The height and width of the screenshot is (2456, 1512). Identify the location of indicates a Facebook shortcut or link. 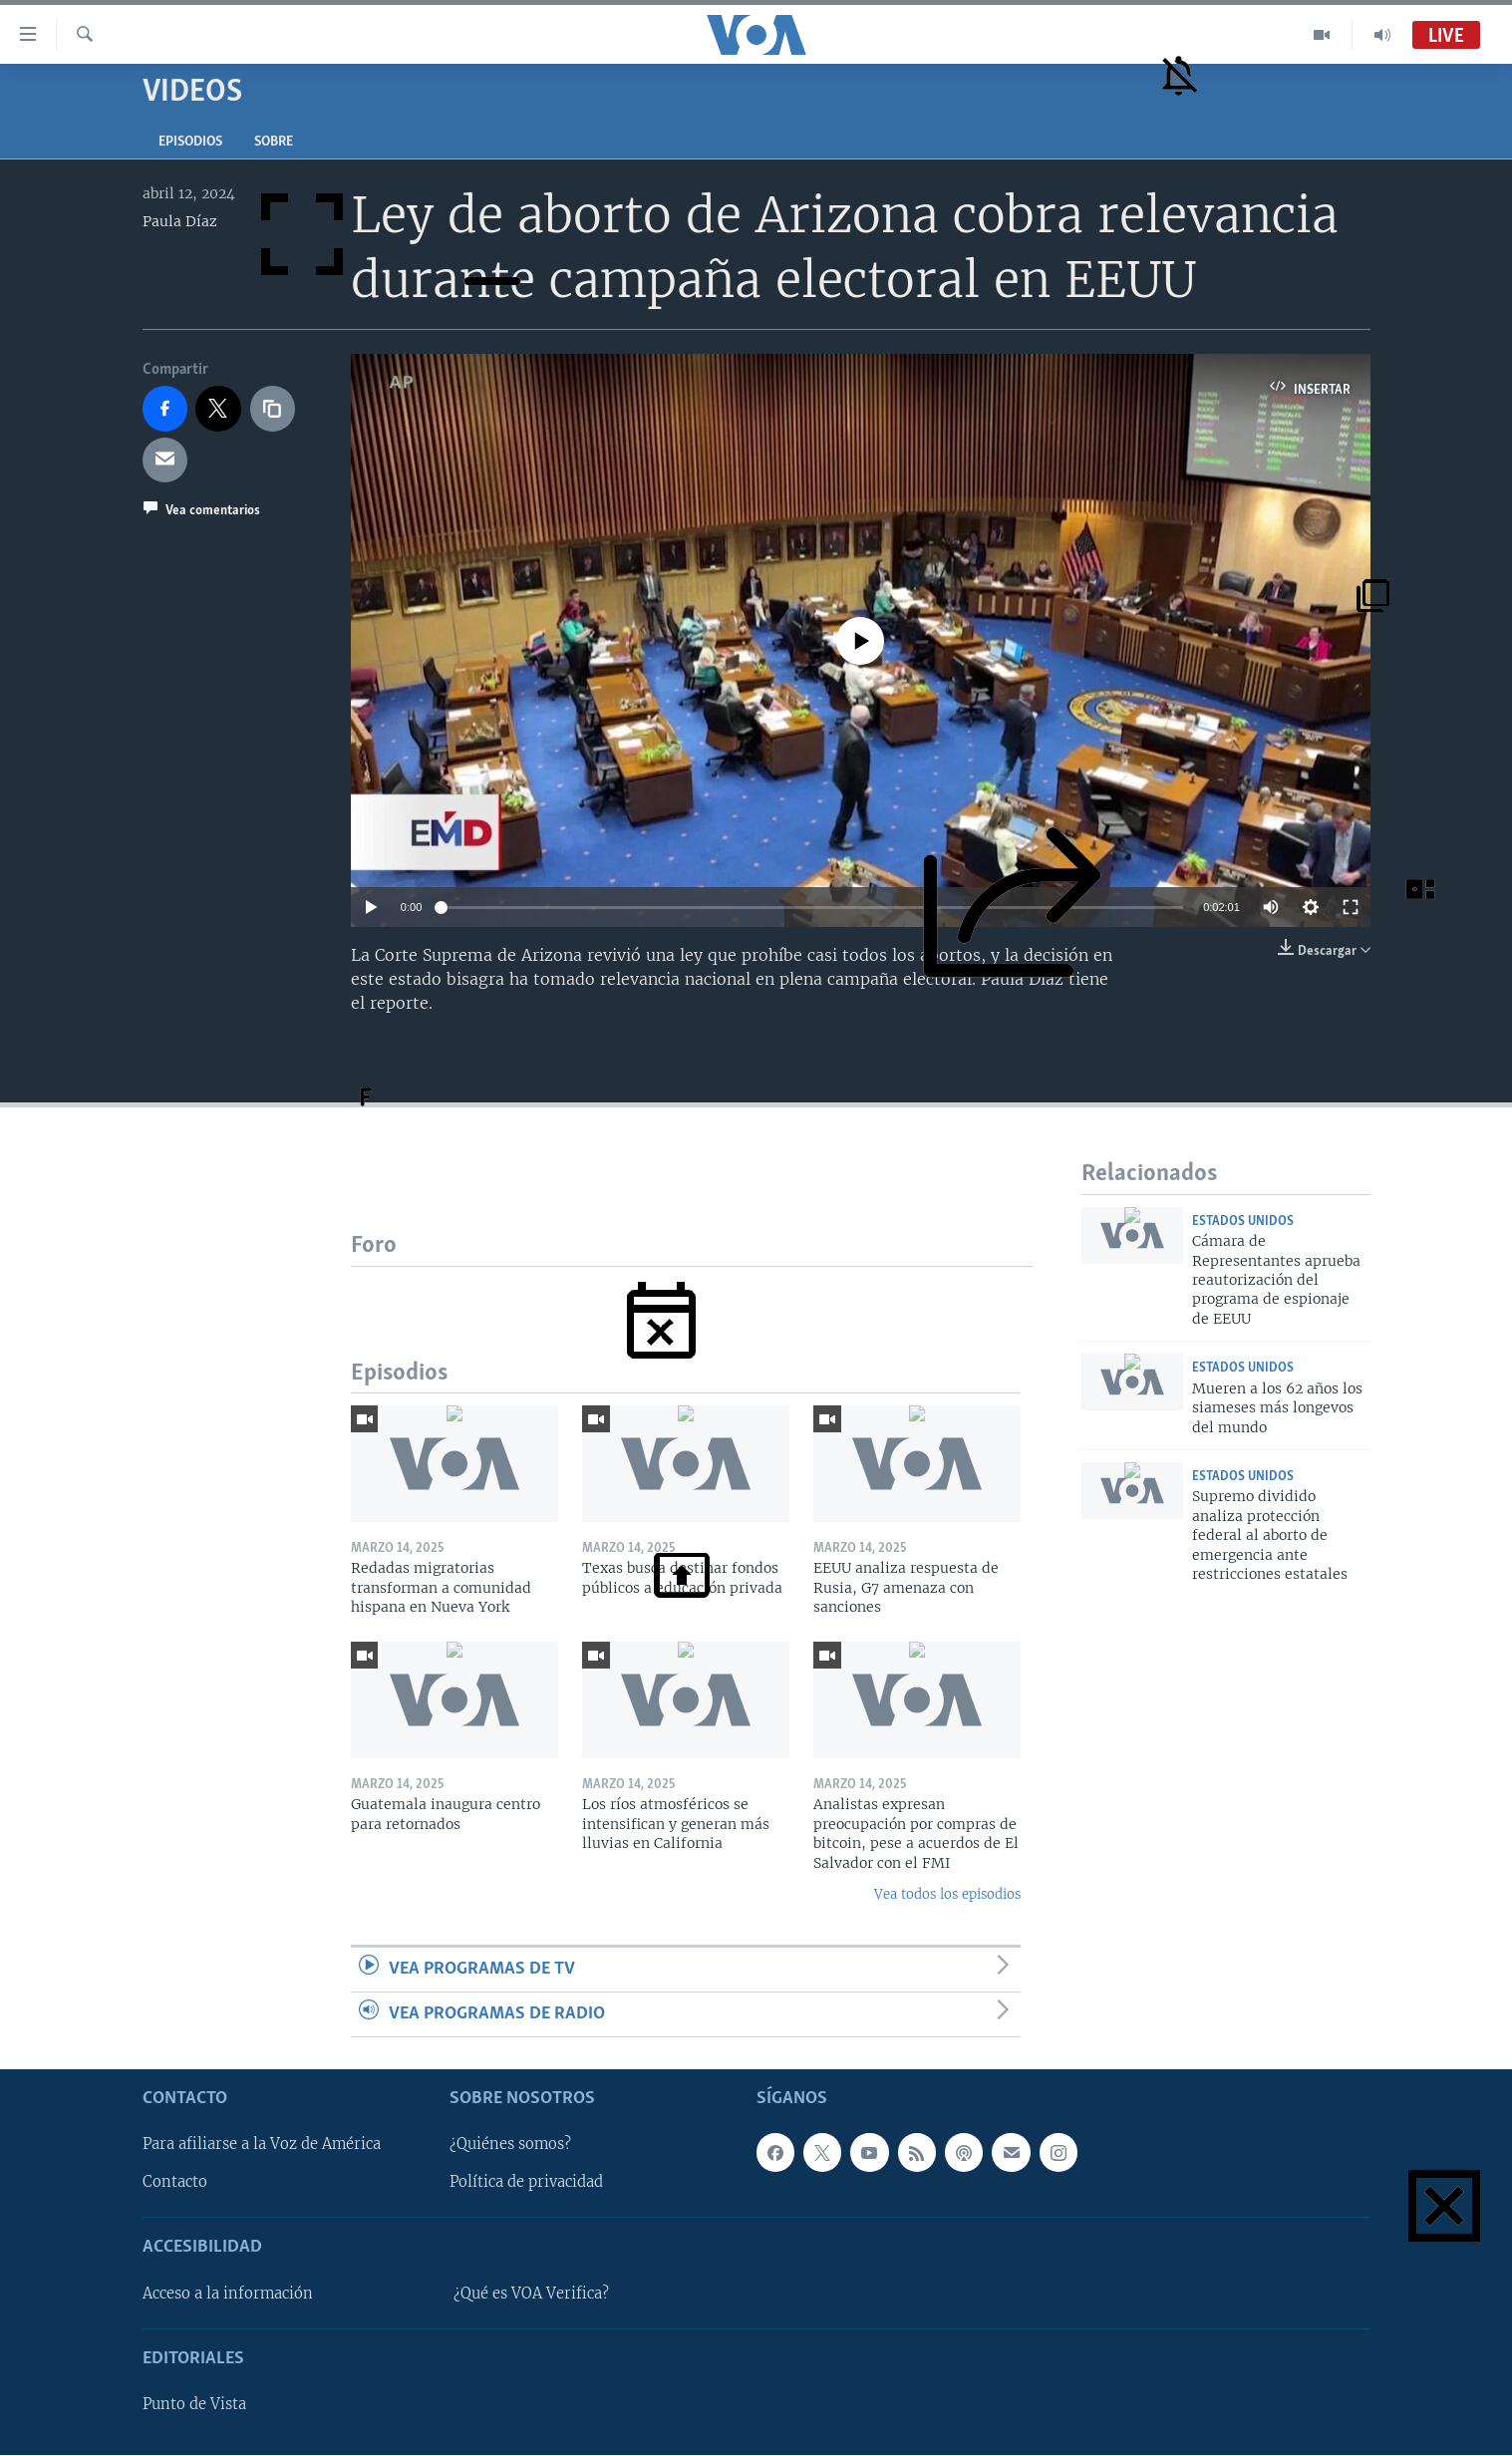
(366, 1096).